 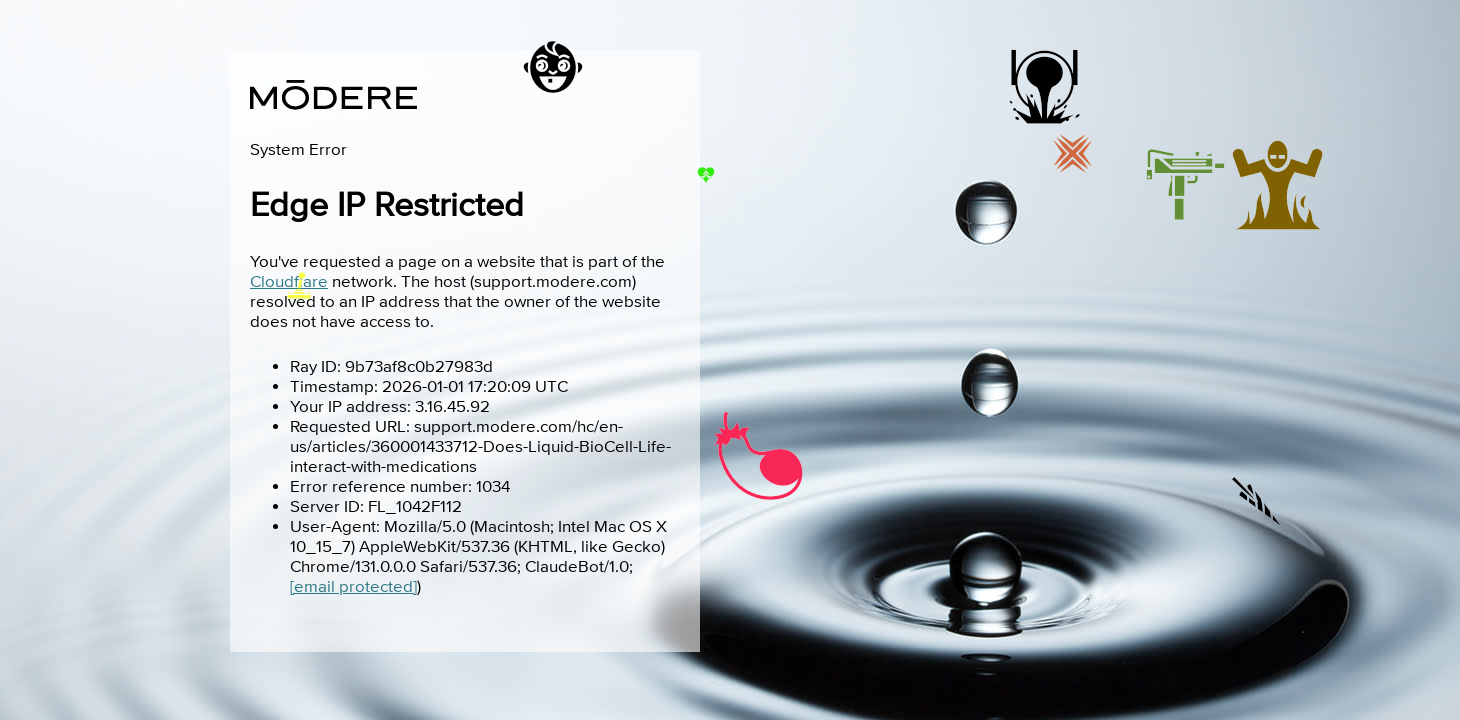 What do you see at coordinates (1072, 153) in the screenshot?
I see `a decorative cross or star emblem for game UI` at bounding box center [1072, 153].